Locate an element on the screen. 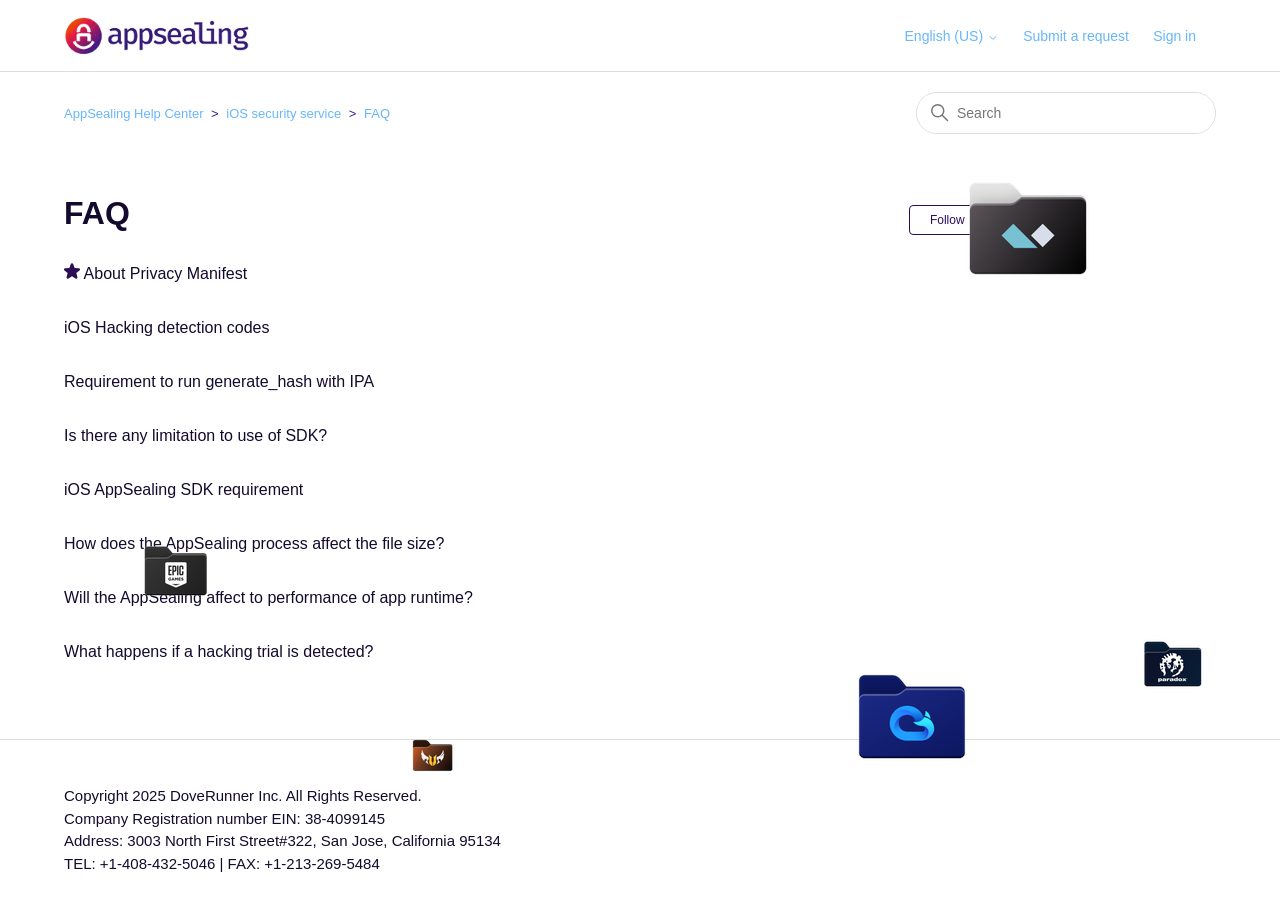 Image resolution: width=1280 pixels, height=920 pixels. open wondershare inclowdz cloud storage folder is located at coordinates (911, 719).